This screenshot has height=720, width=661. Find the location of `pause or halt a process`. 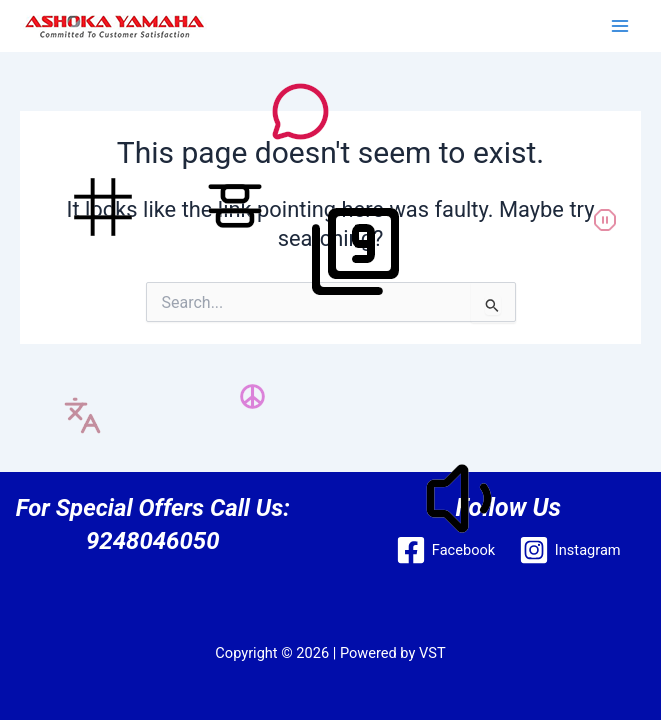

pause or halt a process is located at coordinates (605, 220).